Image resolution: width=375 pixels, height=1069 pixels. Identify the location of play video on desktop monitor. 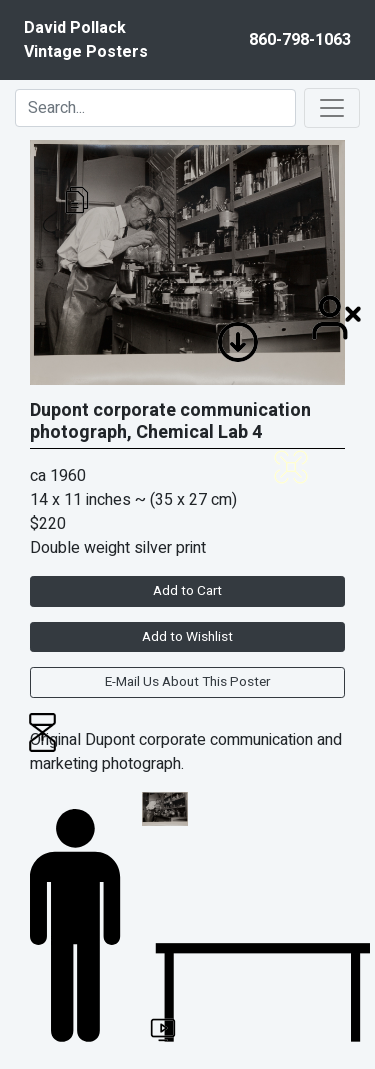
(163, 1029).